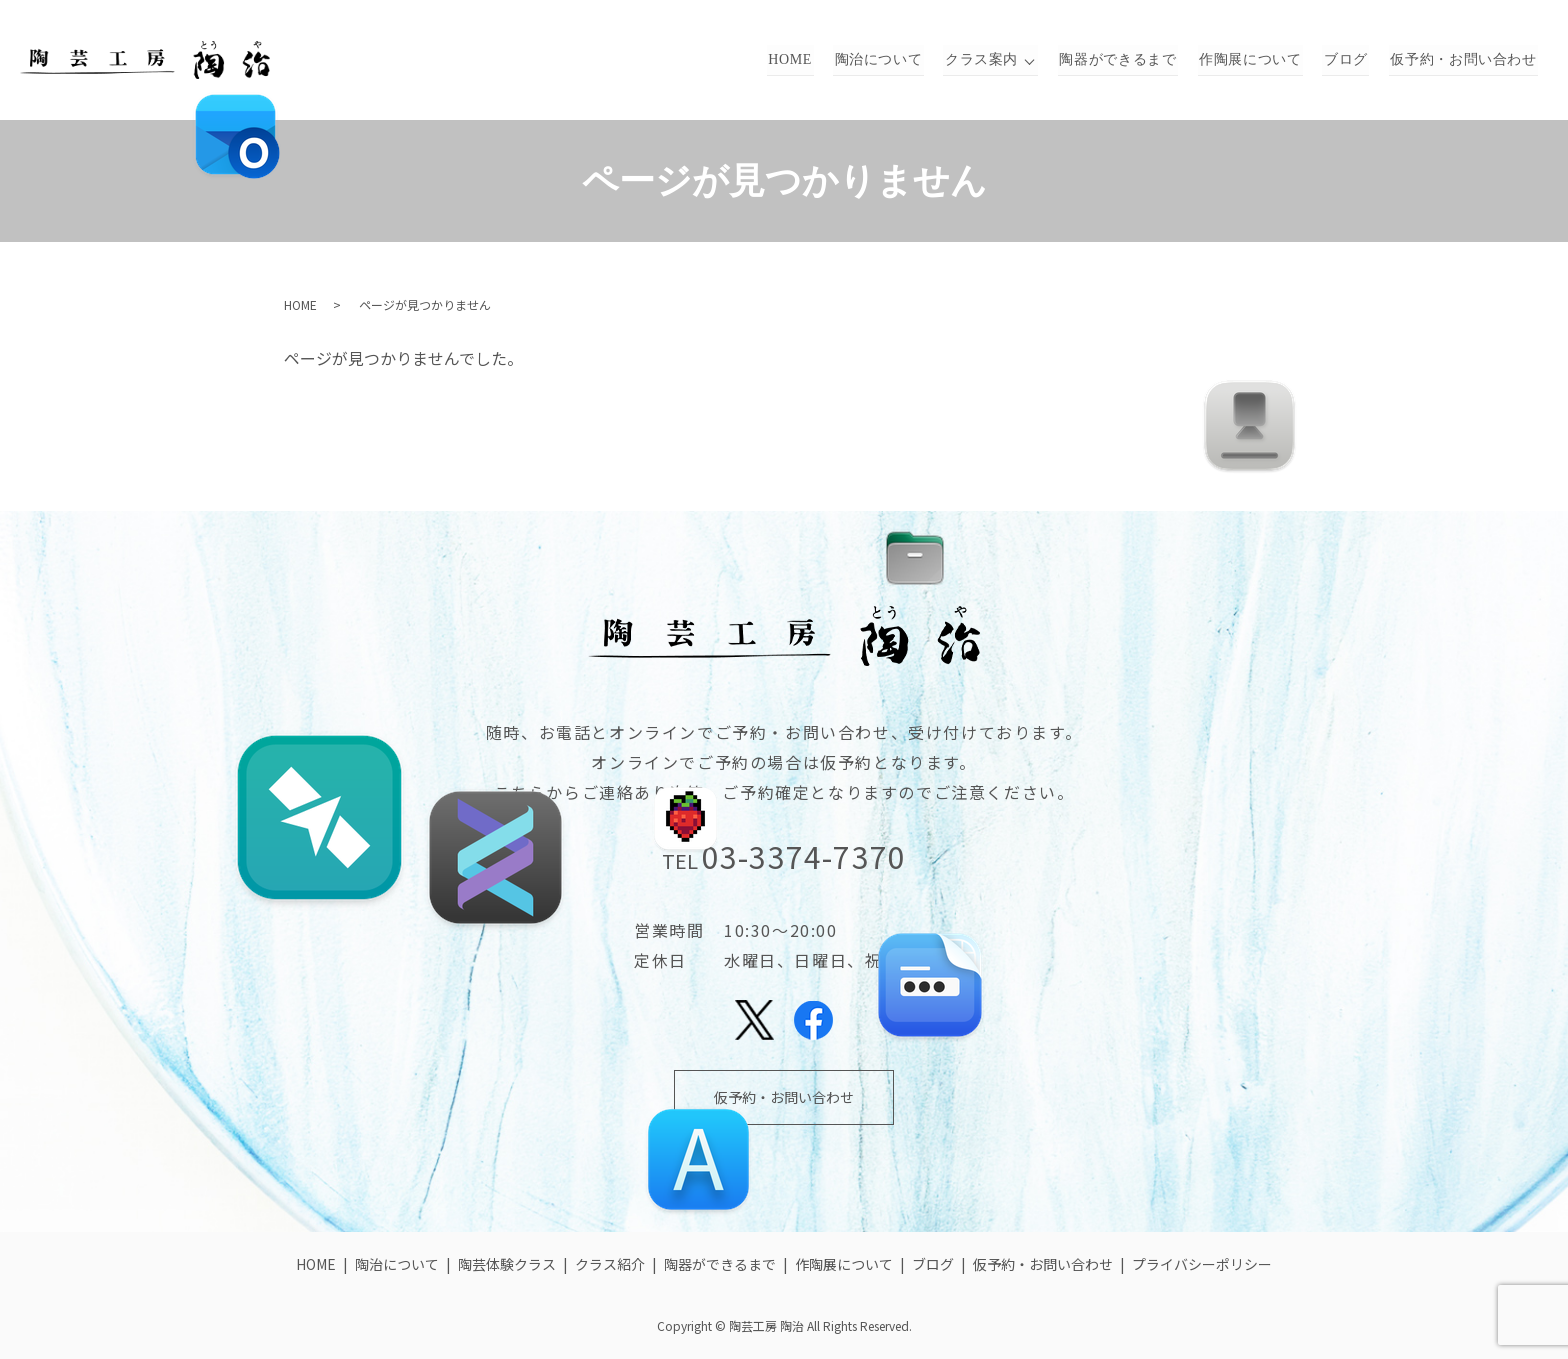 The width and height of the screenshot is (1568, 1359). I want to click on open desk view app to show your desk surface via overhead camera, so click(1249, 425).